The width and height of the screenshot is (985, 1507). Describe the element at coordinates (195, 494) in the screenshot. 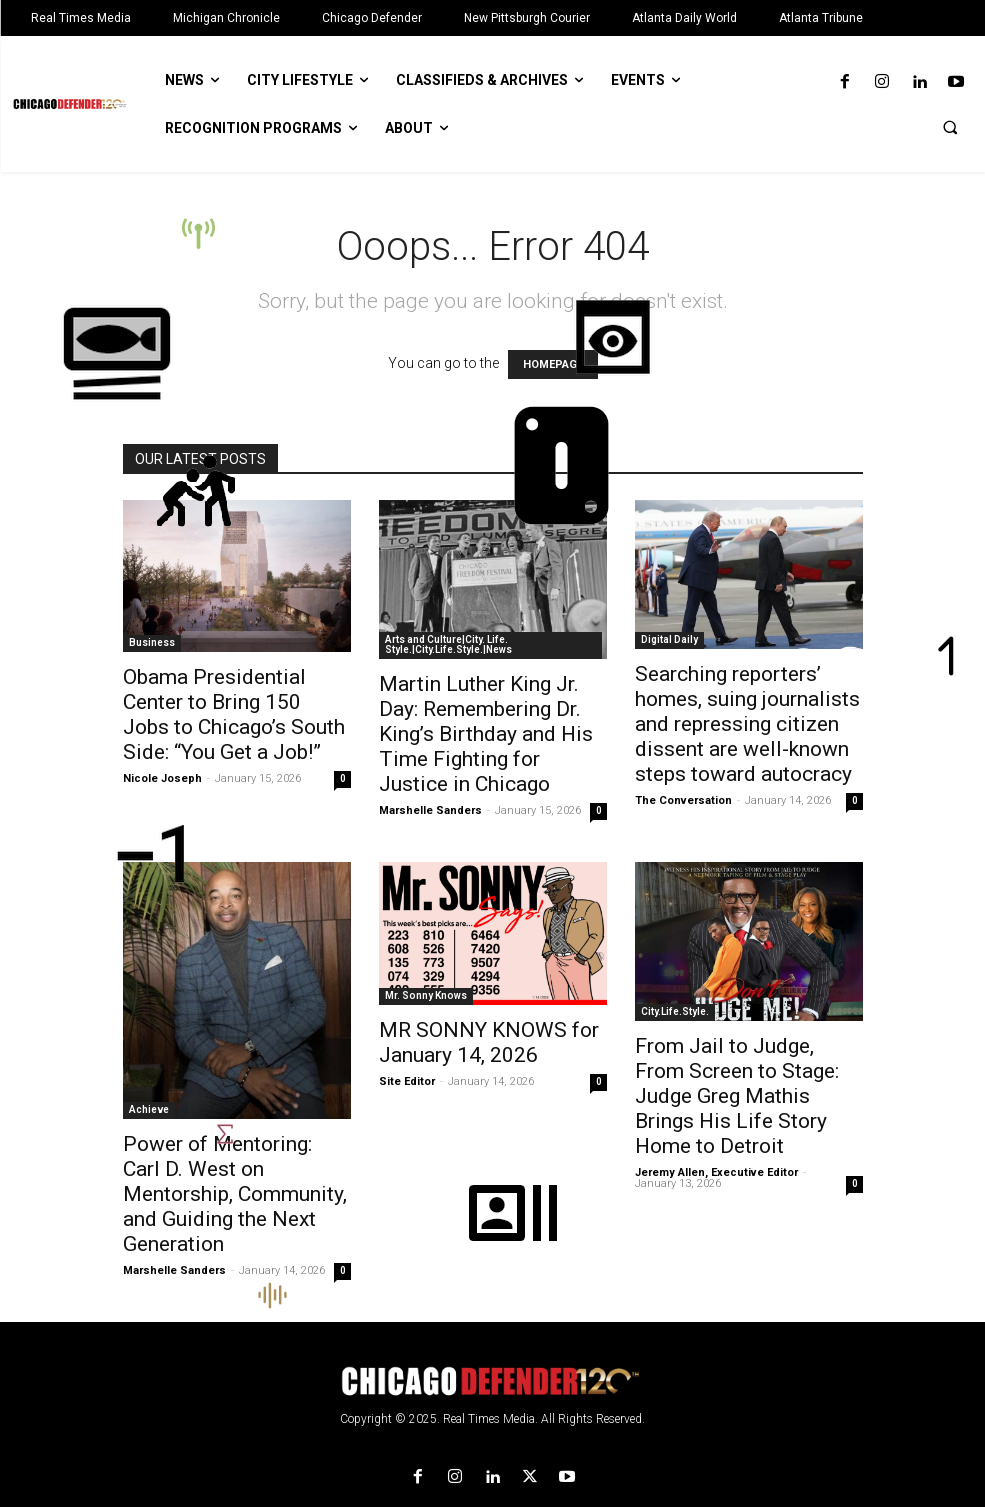

I see `access kabaddi sports content` at that location.